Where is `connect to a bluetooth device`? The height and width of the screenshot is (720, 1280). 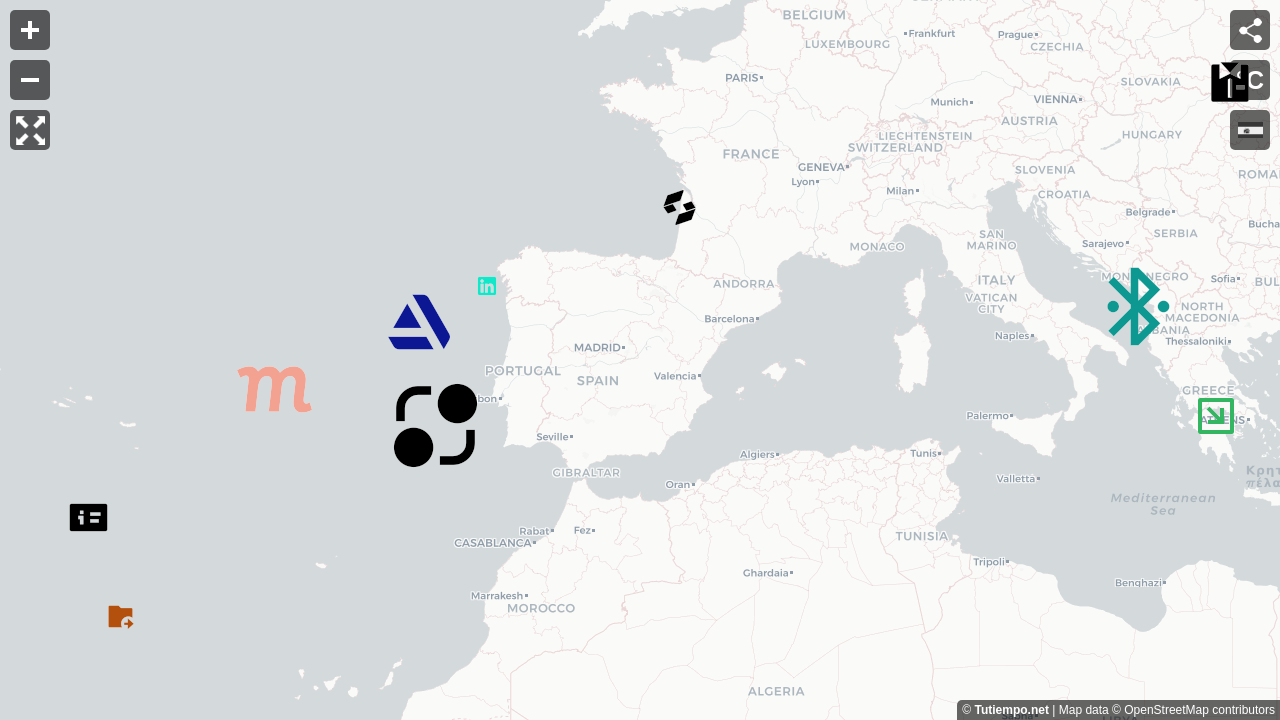 connect to a bluetooth device is located at coordinates (1134, 306).